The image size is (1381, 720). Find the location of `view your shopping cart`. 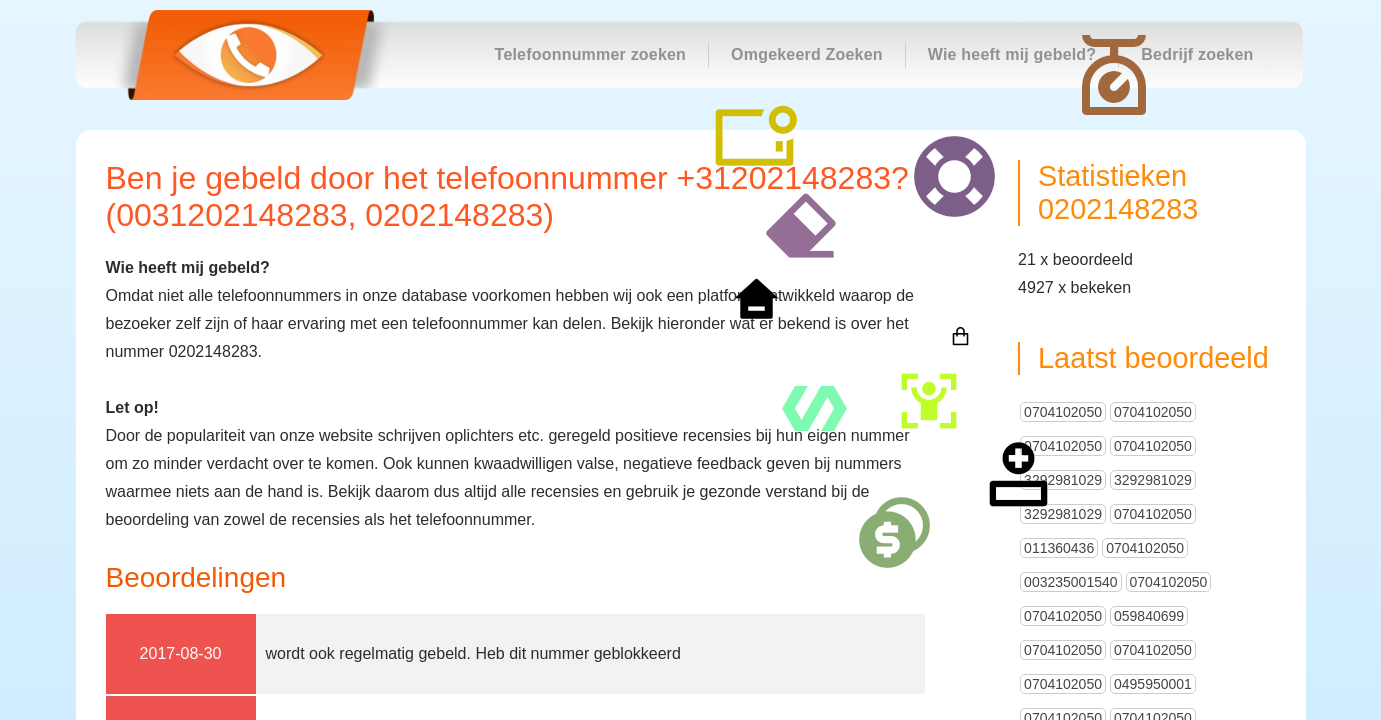

view your shopping cart is located at coordinates (960, 336).